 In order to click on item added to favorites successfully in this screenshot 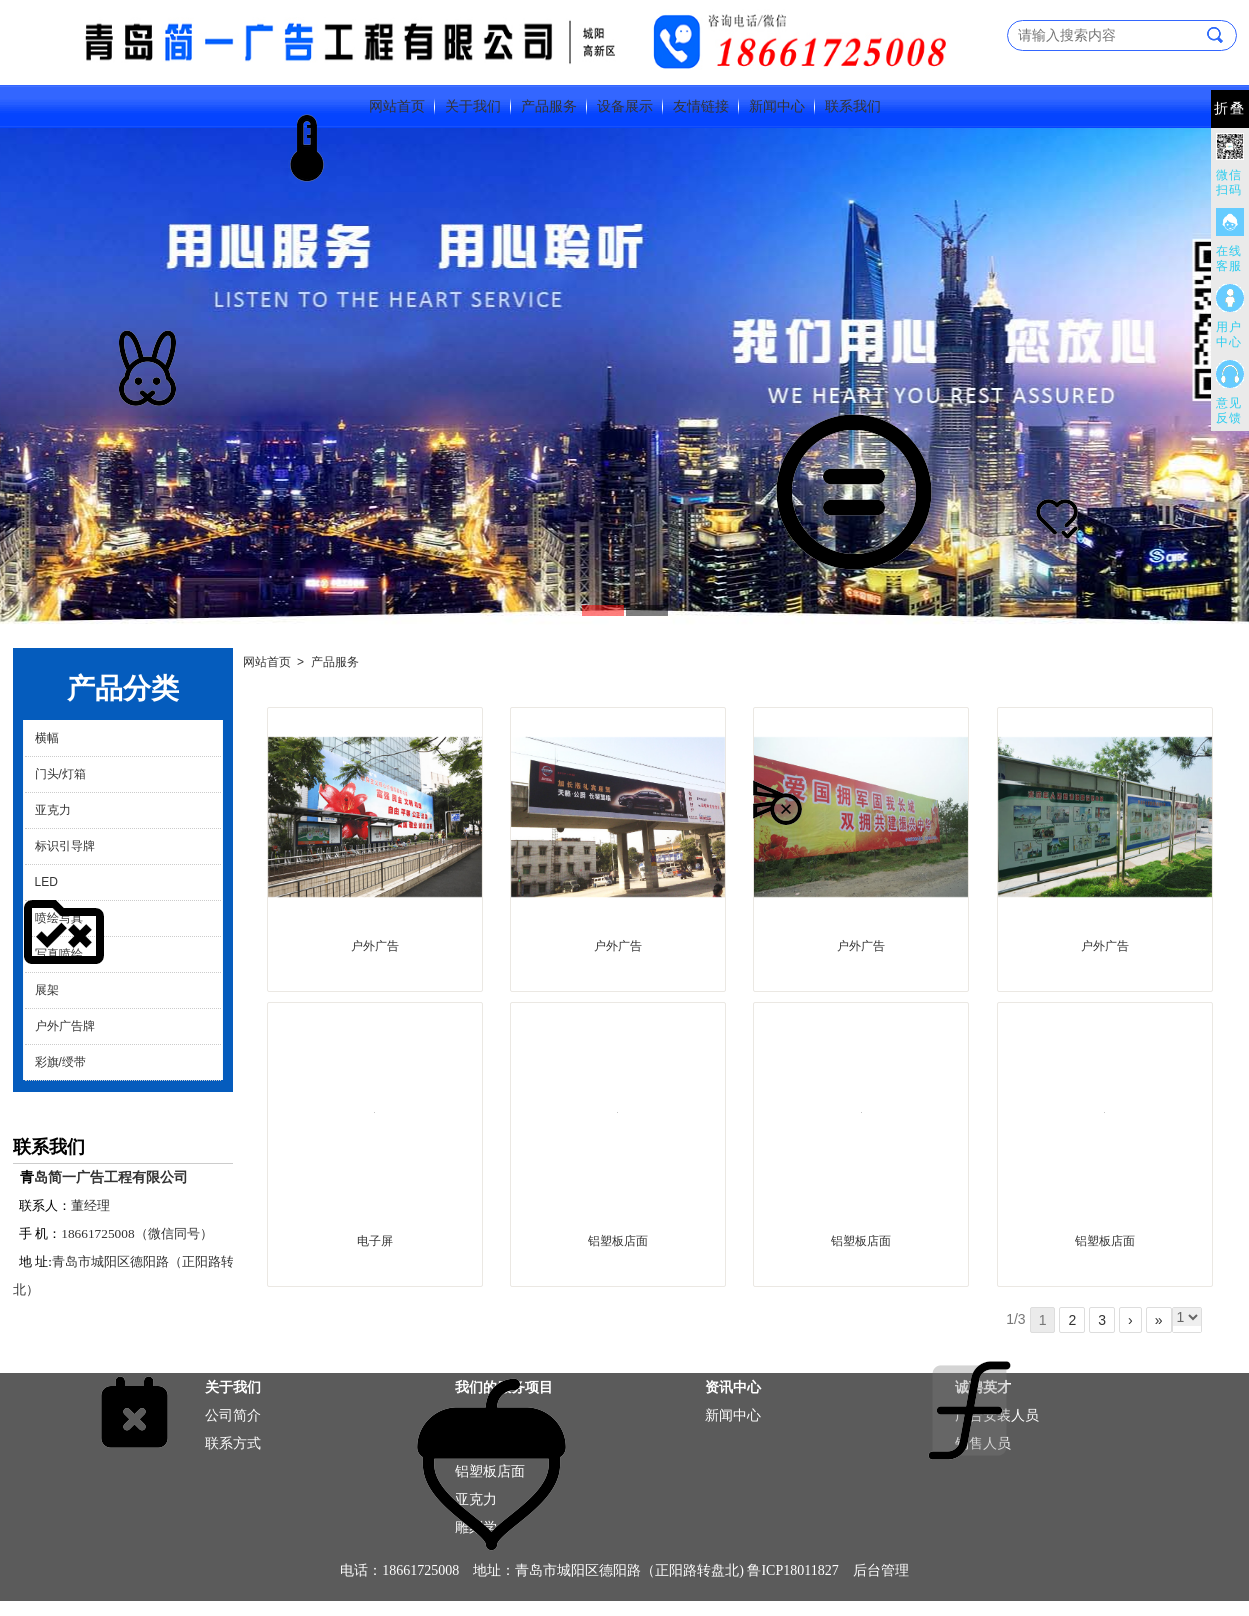, I will do `click(1057, 518)`.